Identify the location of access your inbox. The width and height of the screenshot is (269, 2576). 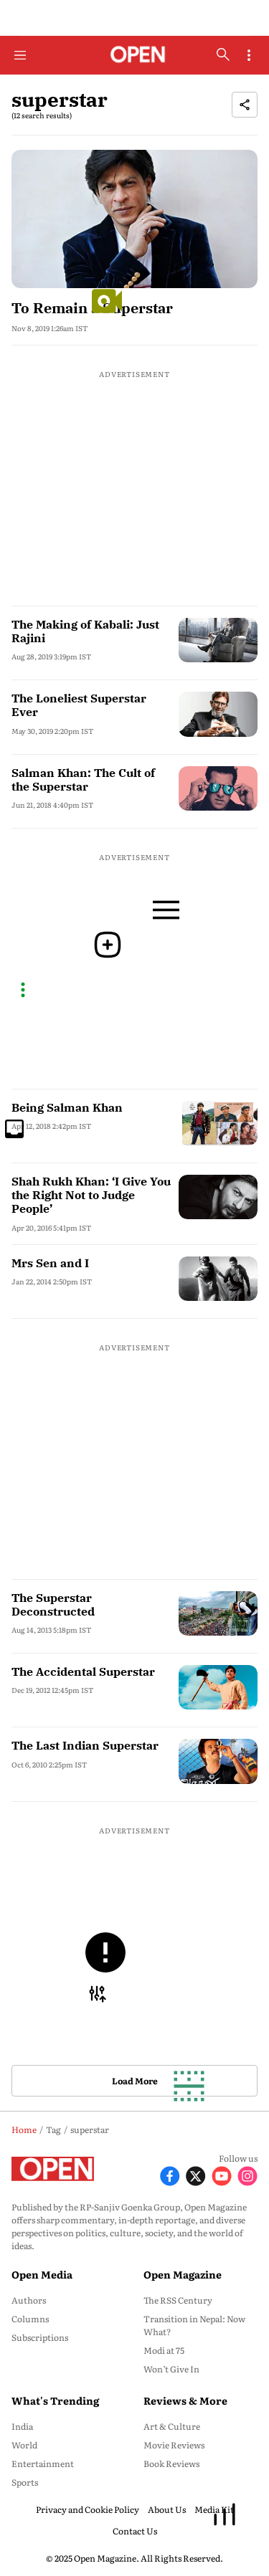
(14, 1129).